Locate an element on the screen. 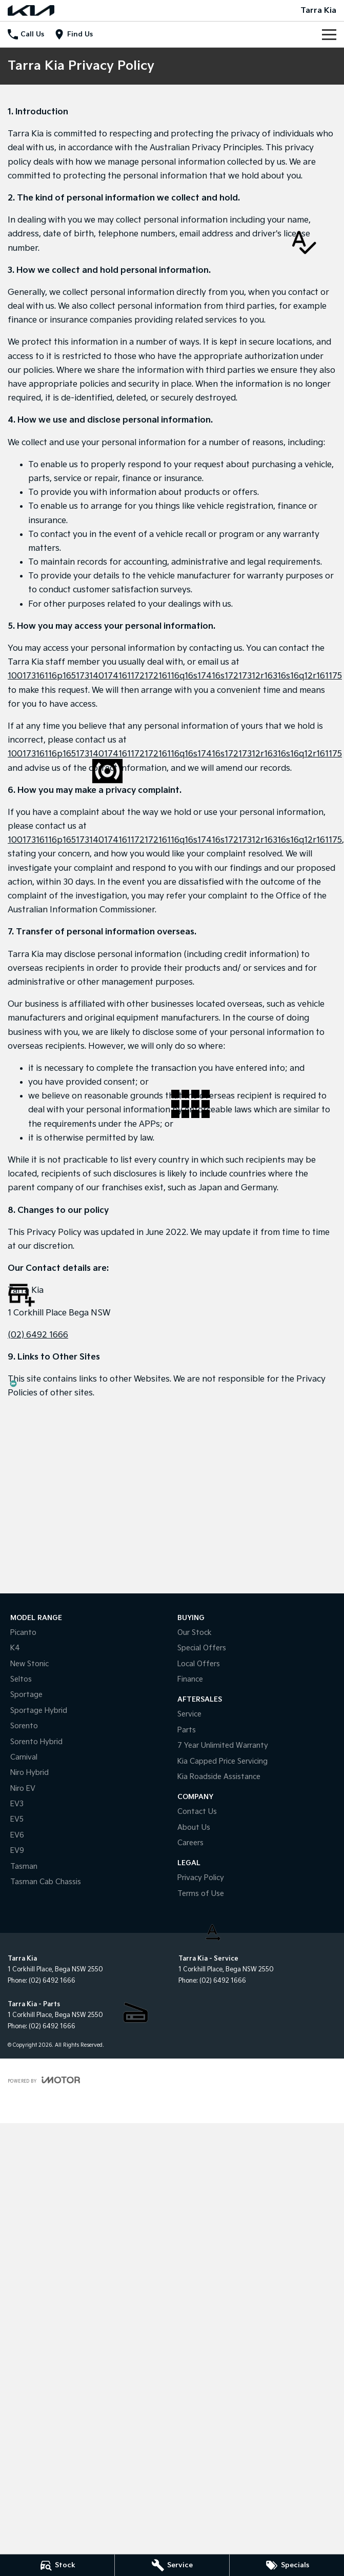 This screenshot has height=2576, width=344. add a new business location is located at coordinates (22, 1293).